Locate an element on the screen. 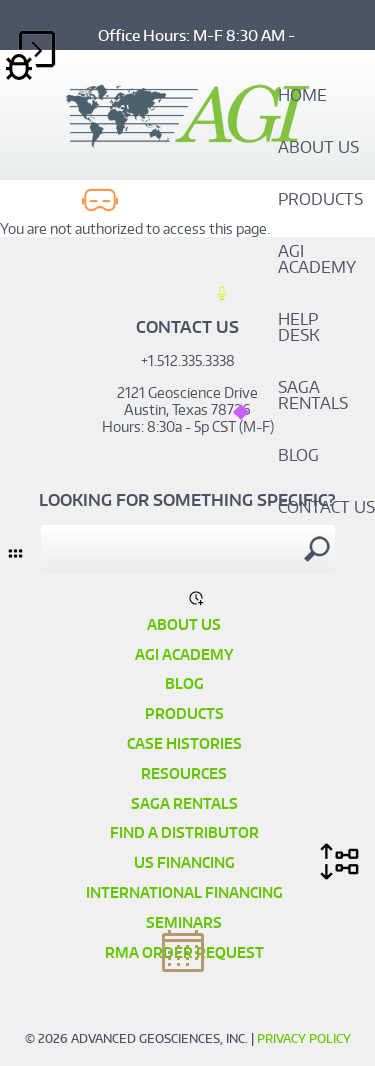  open the debug console is located at coordinates (32, 54).